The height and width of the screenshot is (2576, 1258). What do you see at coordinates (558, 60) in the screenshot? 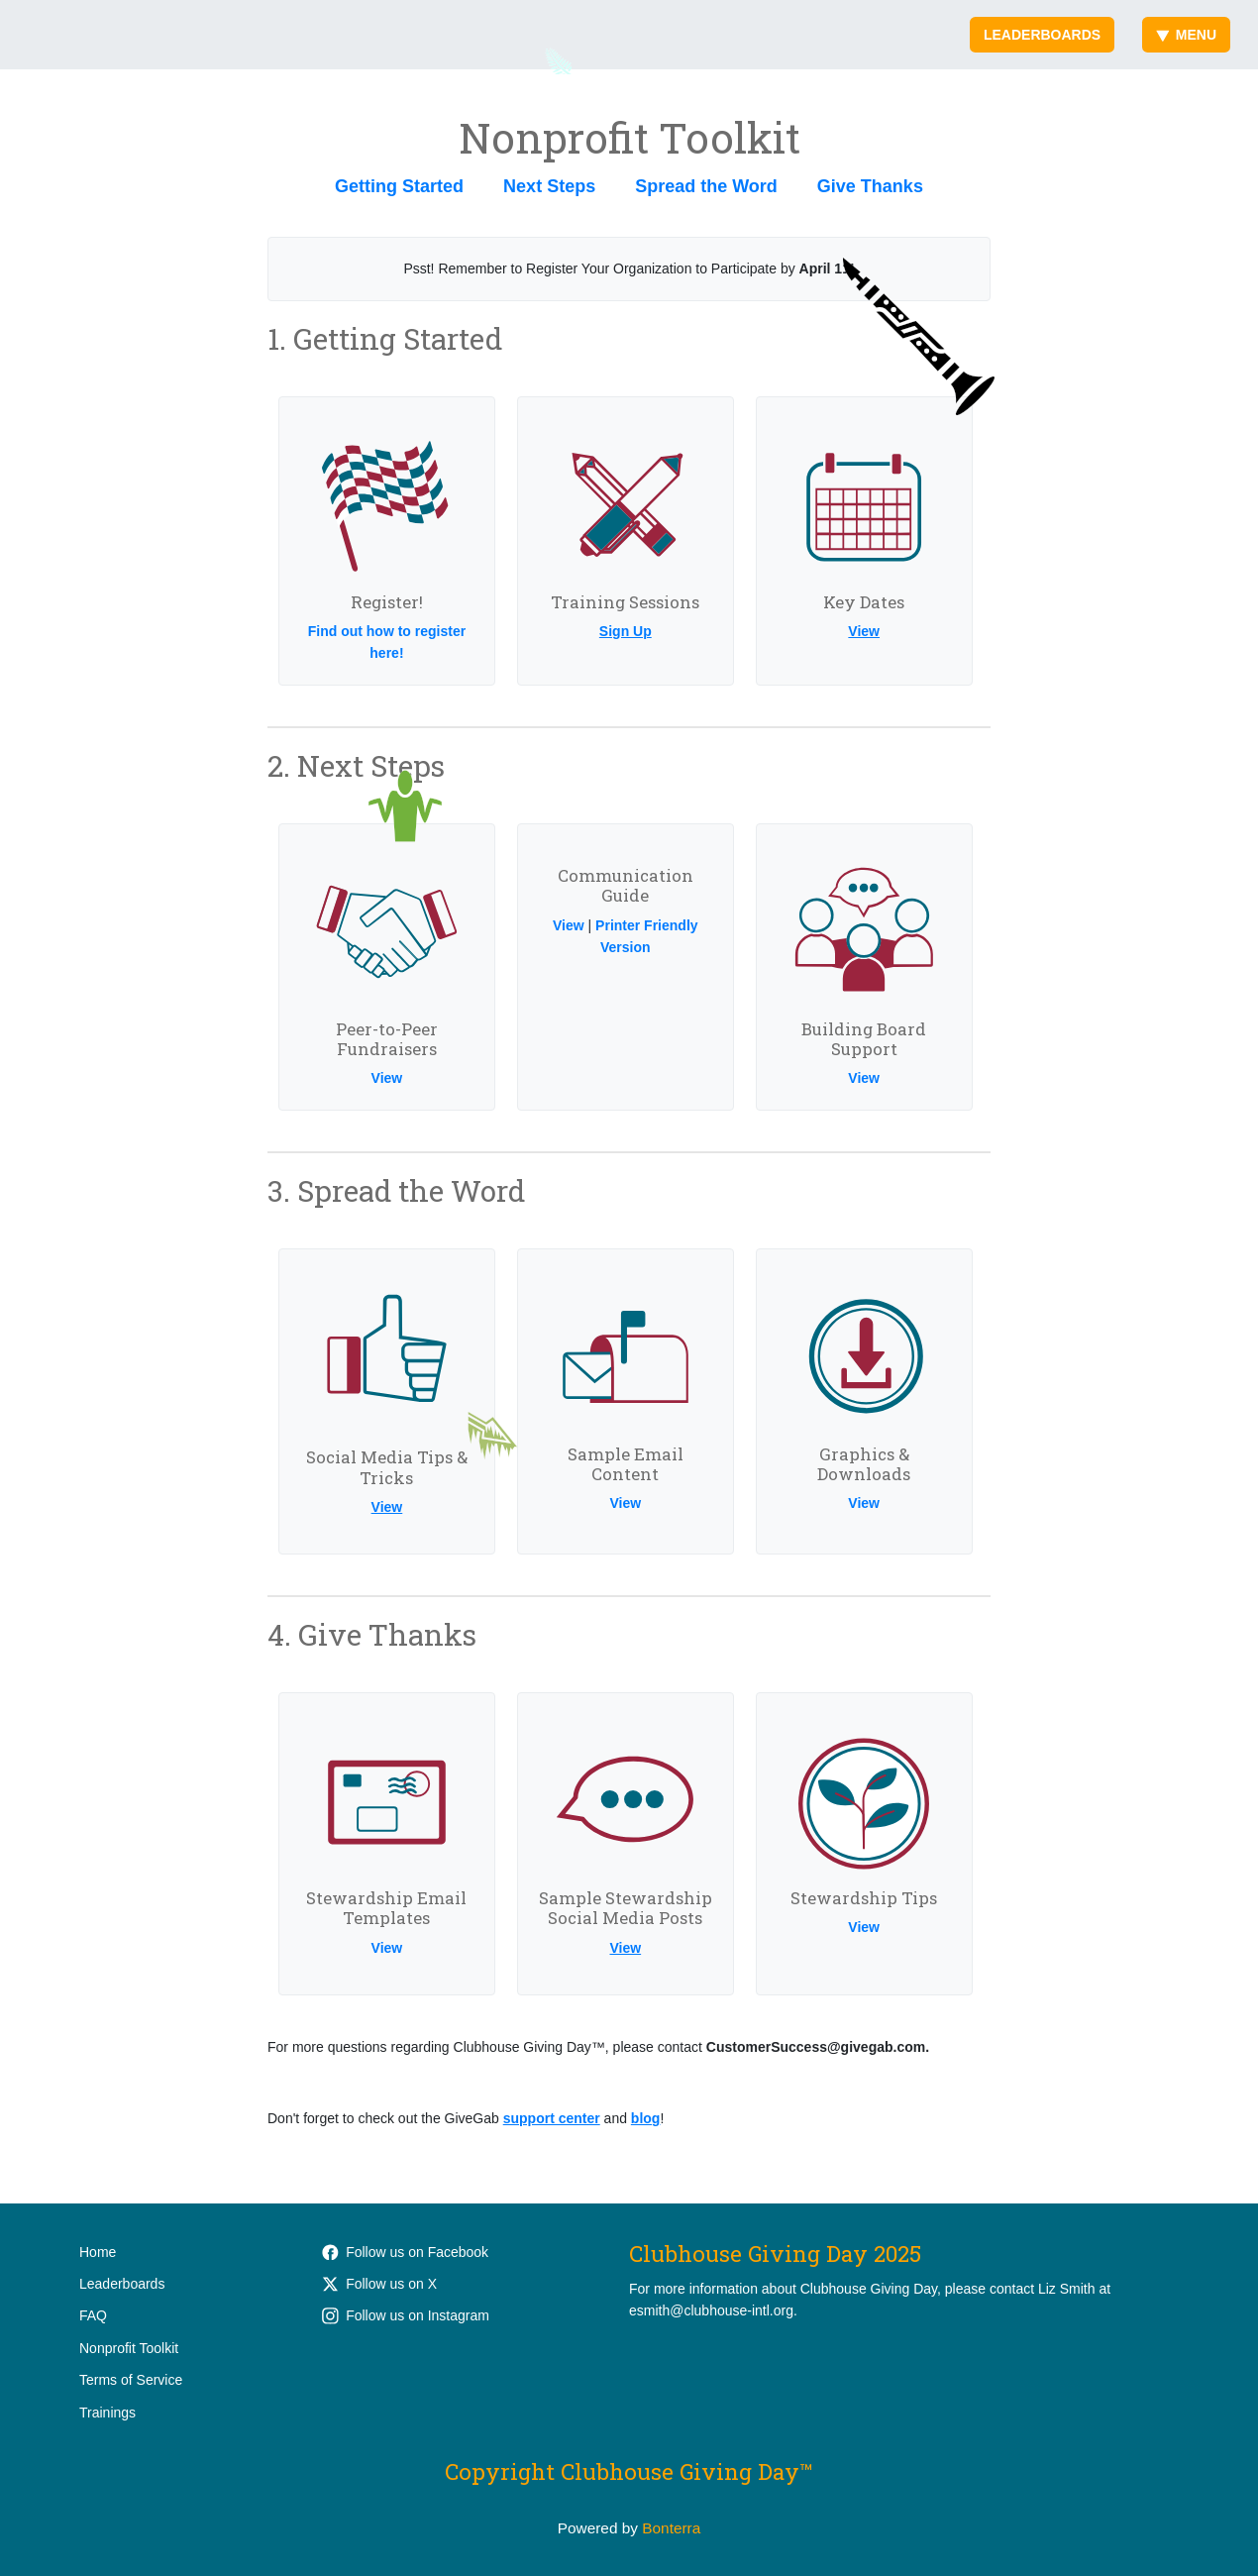
I see `indicates plant or nature category` at bounding box center [558, 60].